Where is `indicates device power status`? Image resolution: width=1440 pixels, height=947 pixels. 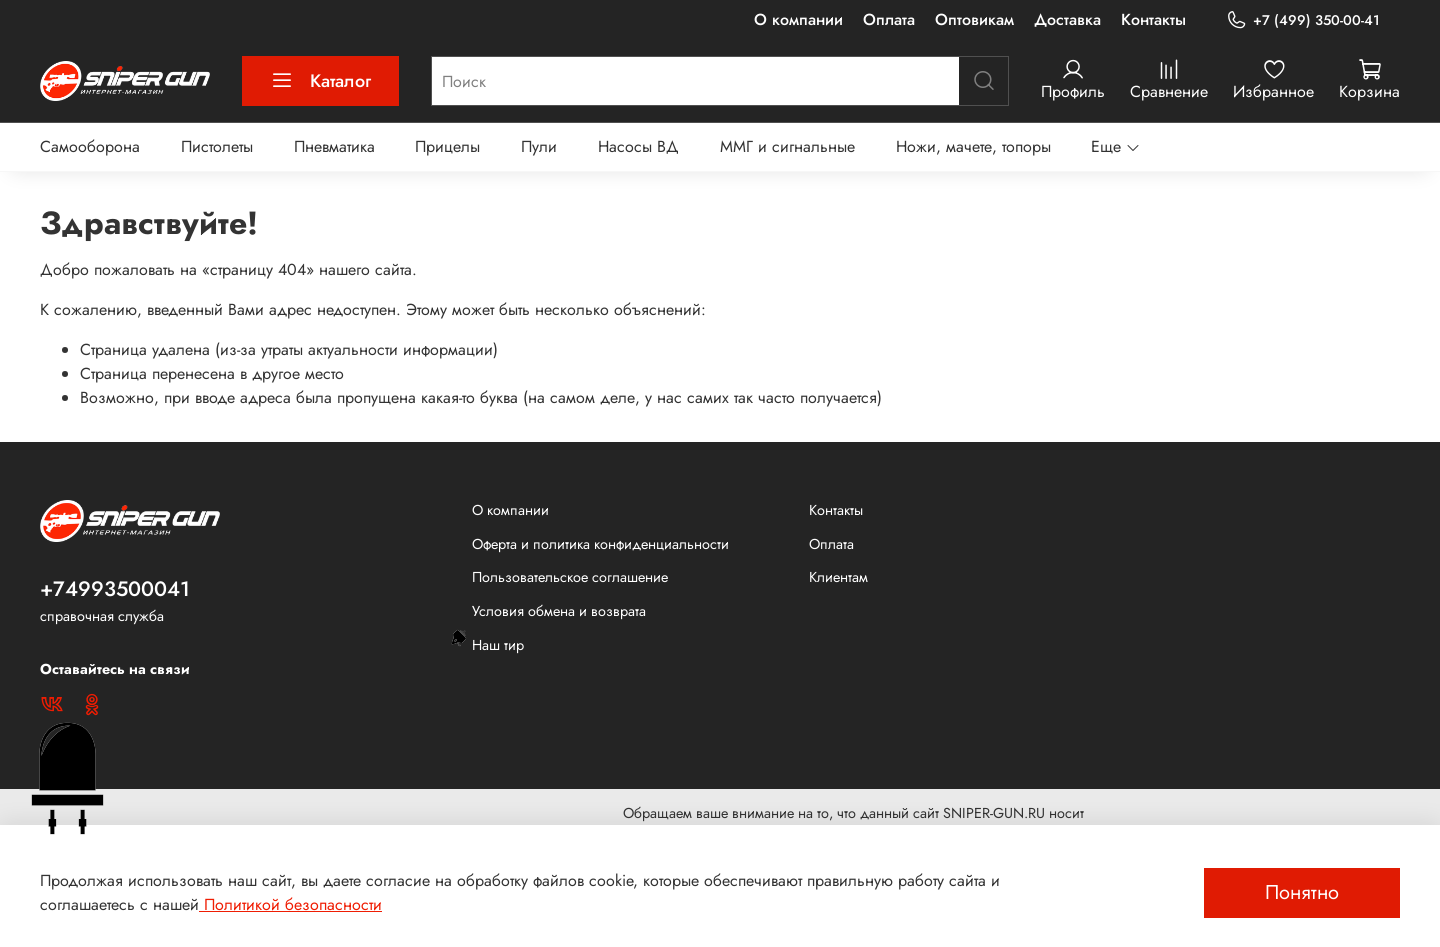
indicates device power status is located at coordinates (67, 778).